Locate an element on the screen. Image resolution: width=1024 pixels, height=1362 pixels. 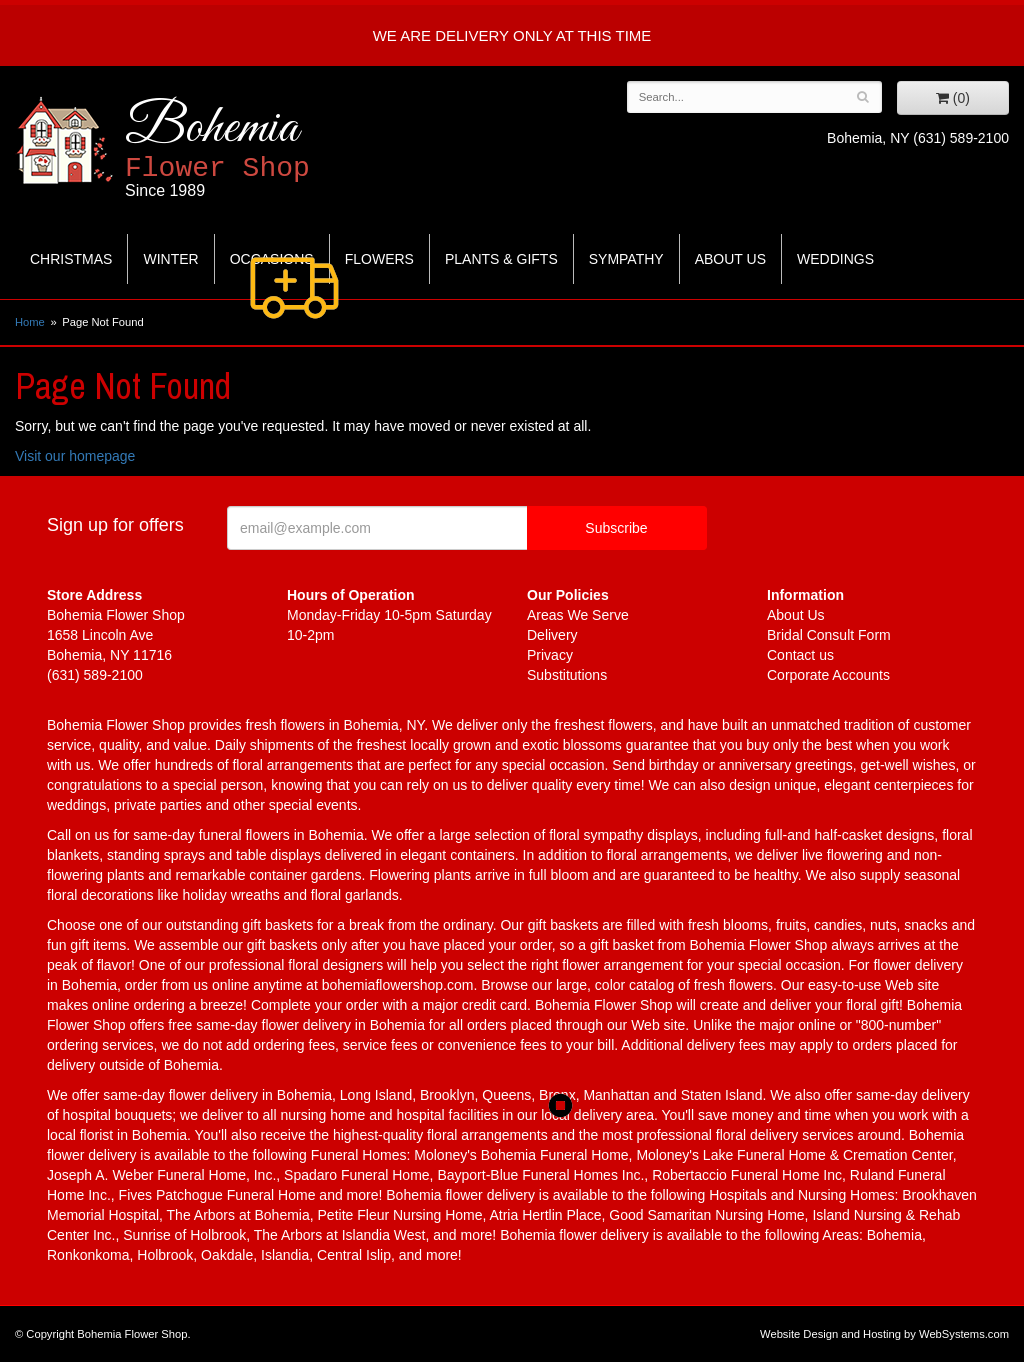
stop media playback is located at coordinates (560, 1105).